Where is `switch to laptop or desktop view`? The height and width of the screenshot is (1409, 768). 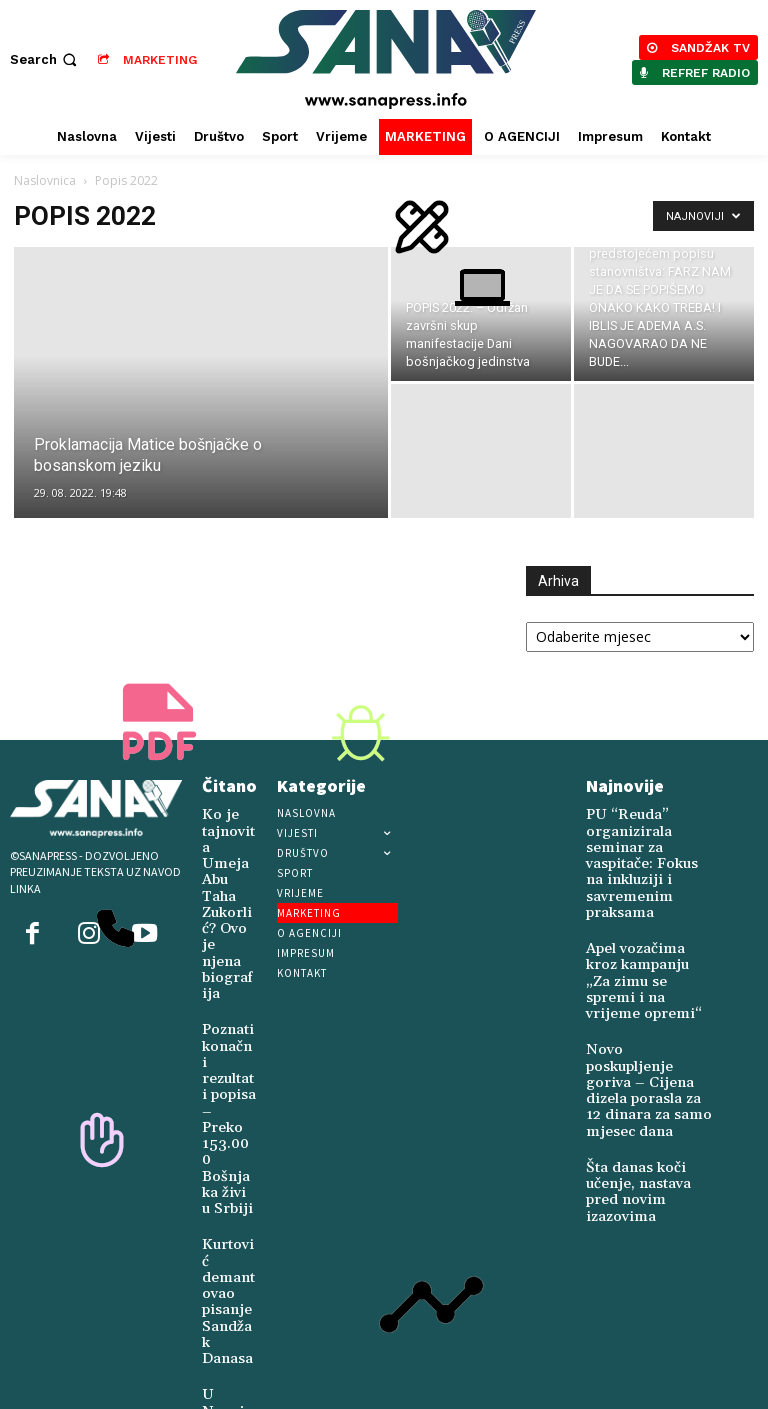 switch to laptop or desktop view is located at coordinates (482, 287).